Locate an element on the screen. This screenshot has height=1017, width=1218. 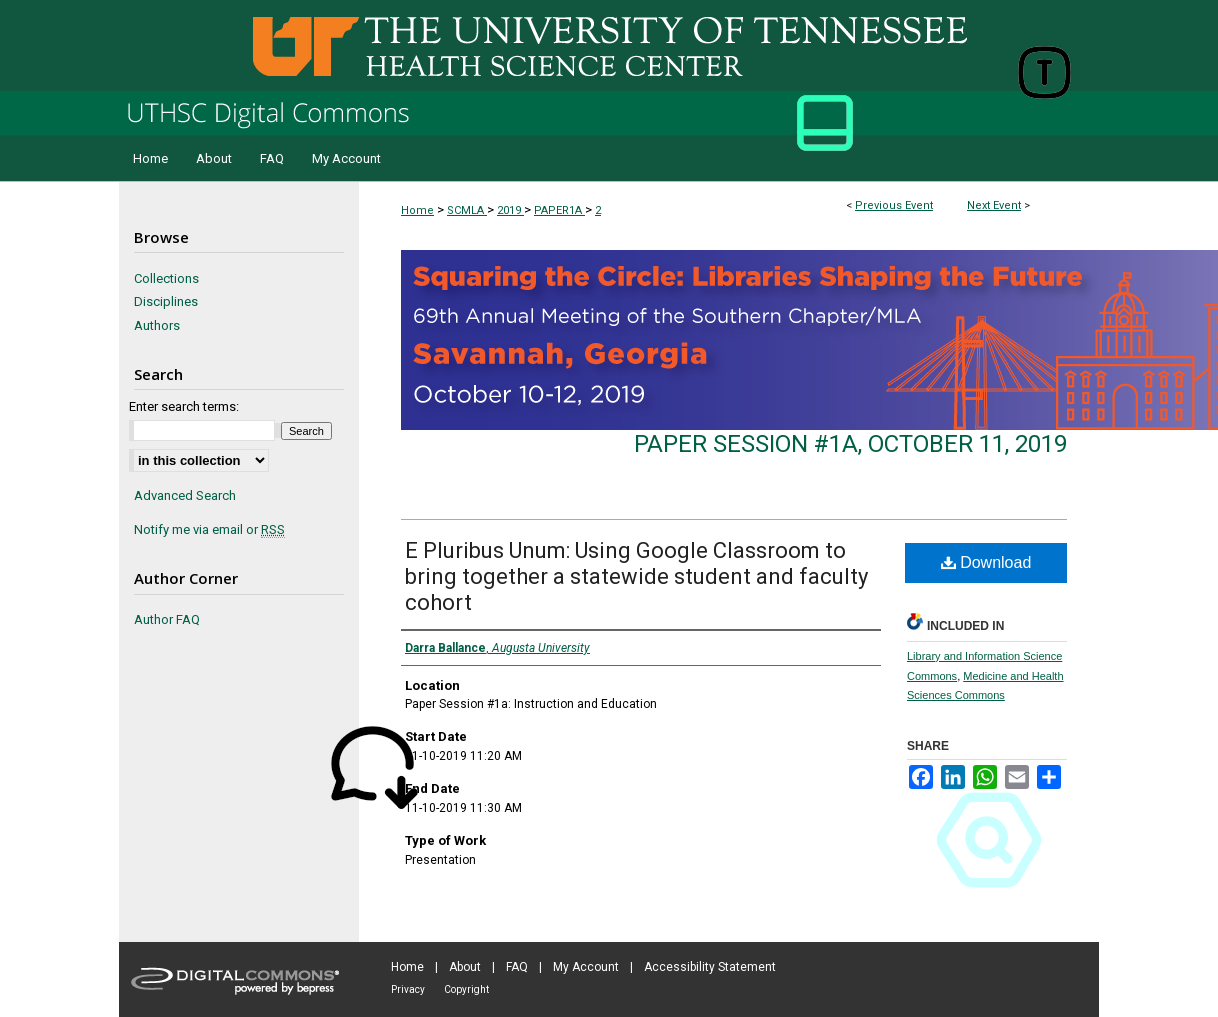
toggle bottom navigation bar visibility is located at coordinates (825, 123).